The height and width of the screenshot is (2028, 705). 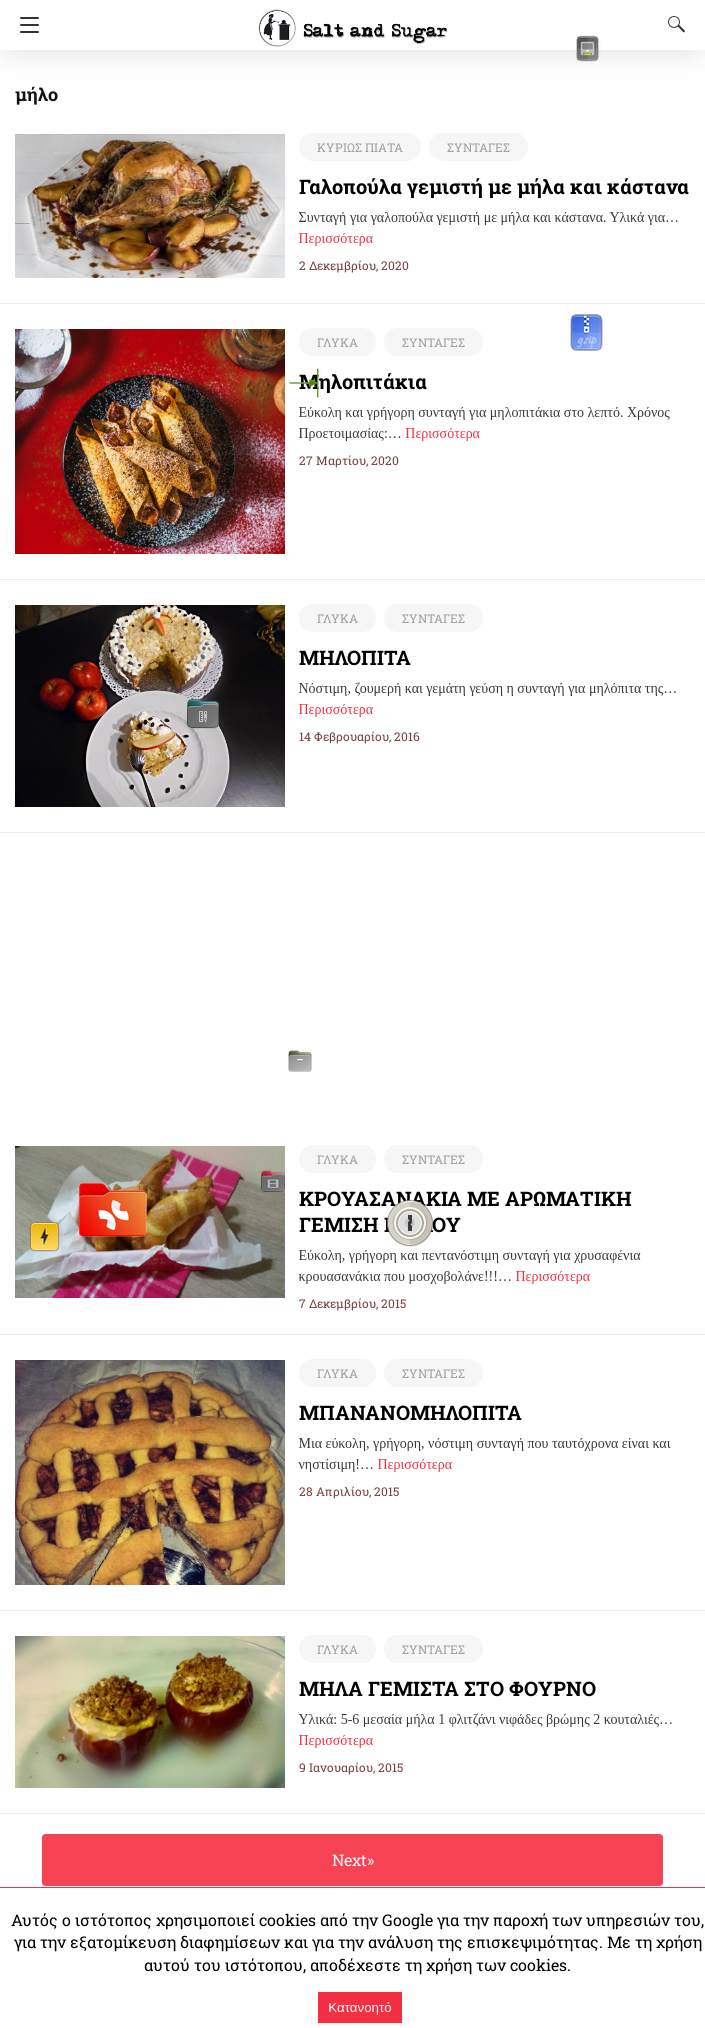 What do you see at coordinates (203, 713) in the screenshot?
I see `access your templates folder` at bounding box center [203, 713].